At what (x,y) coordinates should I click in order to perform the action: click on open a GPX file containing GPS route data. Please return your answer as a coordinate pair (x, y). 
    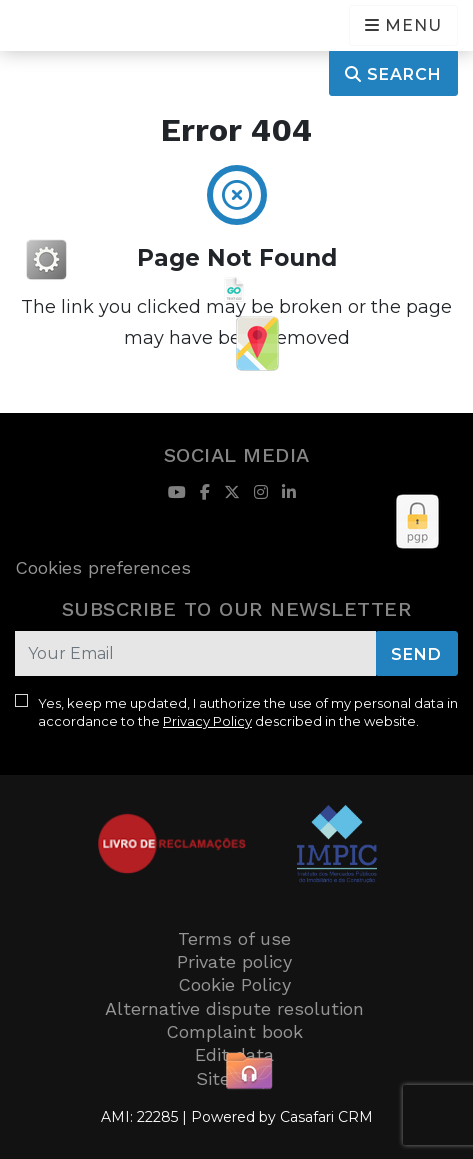
    Looking at the image, I should click on (257, 343).